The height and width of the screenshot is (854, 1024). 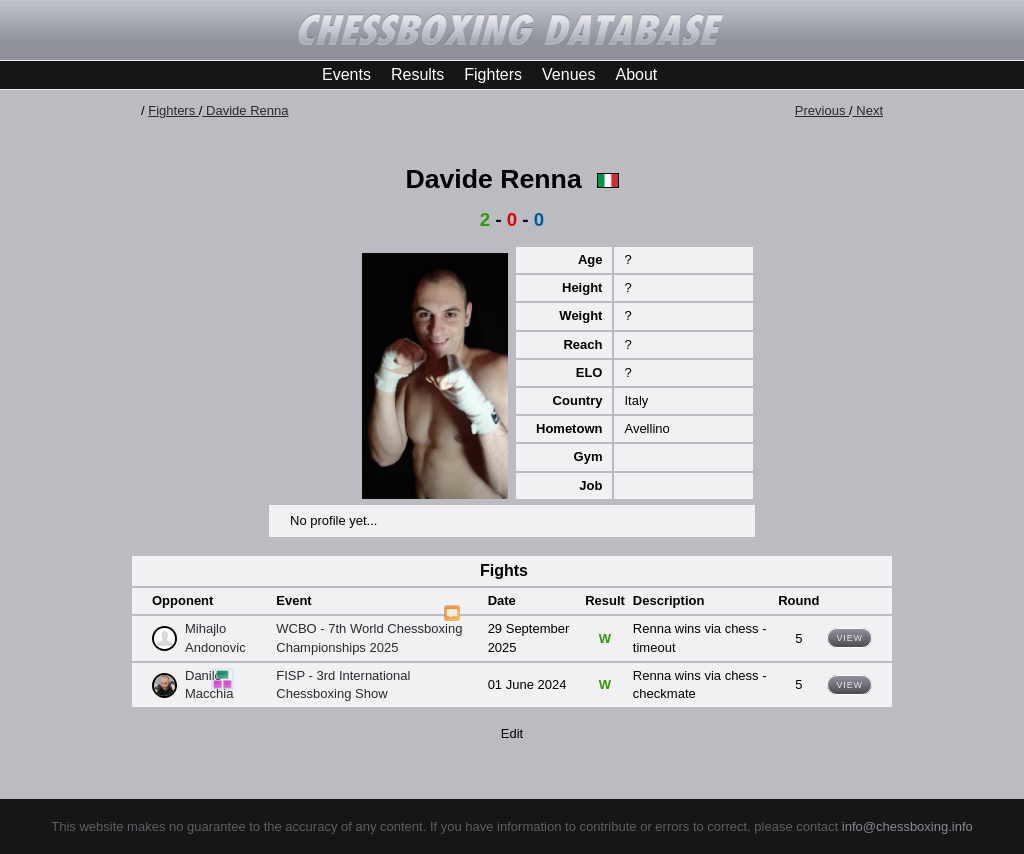 What do you see at coordinates (452, 613) in the screenshot?
I see `open the messaging app` at bounding box center [452, 613].